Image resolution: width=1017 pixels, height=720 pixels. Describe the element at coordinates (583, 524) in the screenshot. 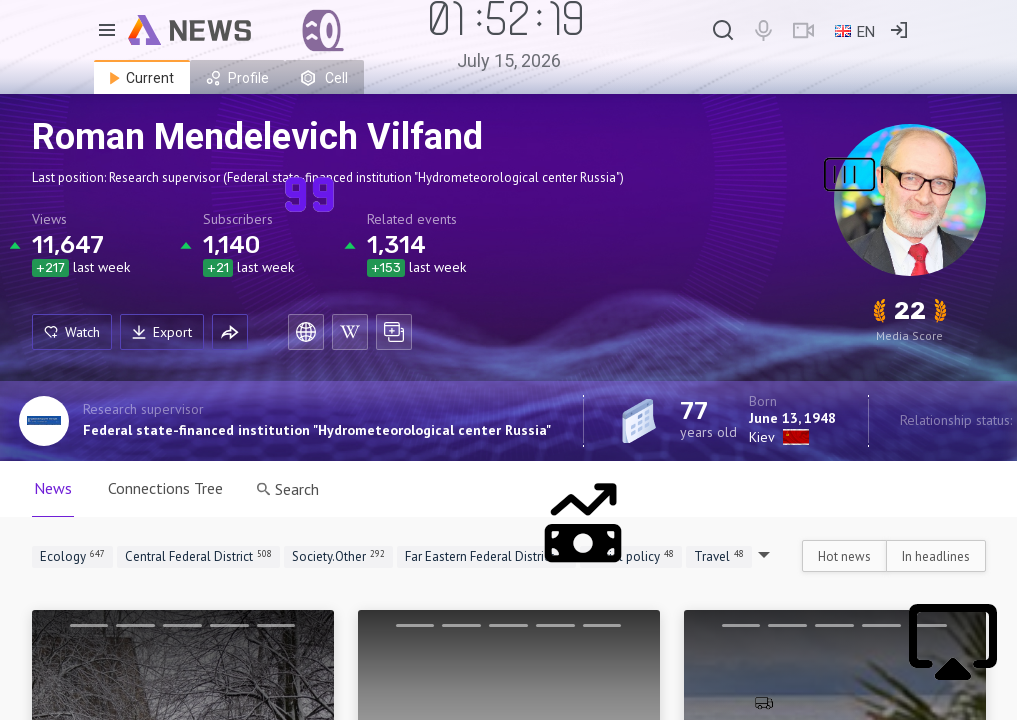

I see `view financial growth or earnings trends` at that location.